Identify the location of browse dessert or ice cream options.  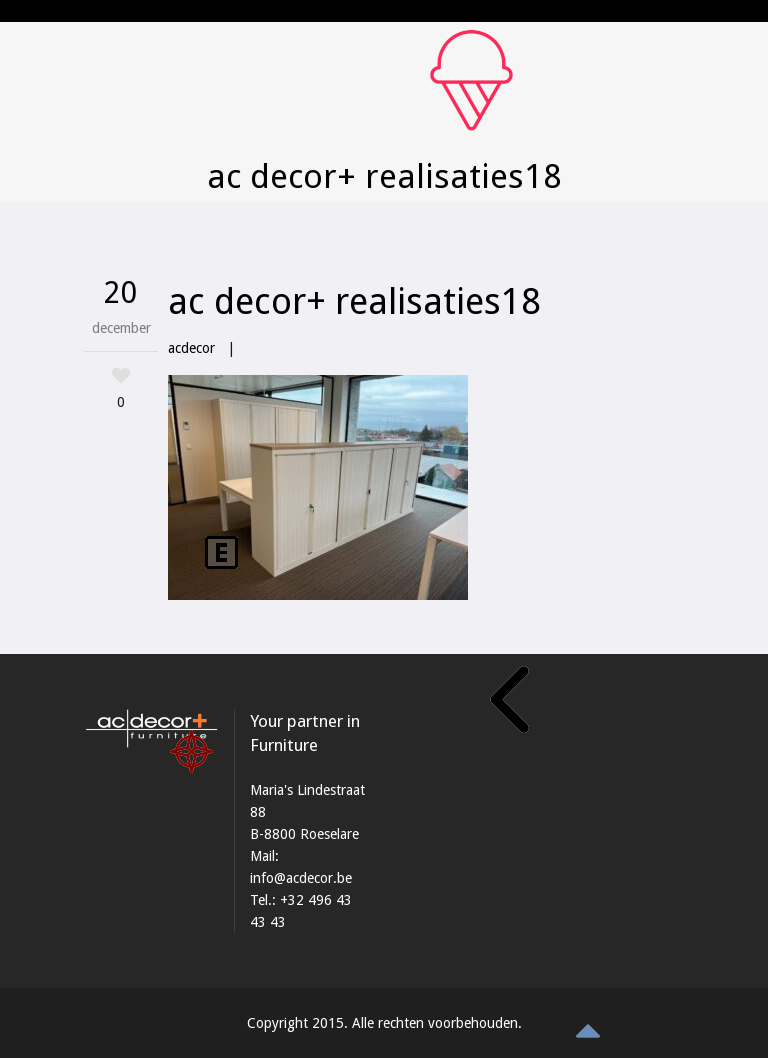
(471, 78).